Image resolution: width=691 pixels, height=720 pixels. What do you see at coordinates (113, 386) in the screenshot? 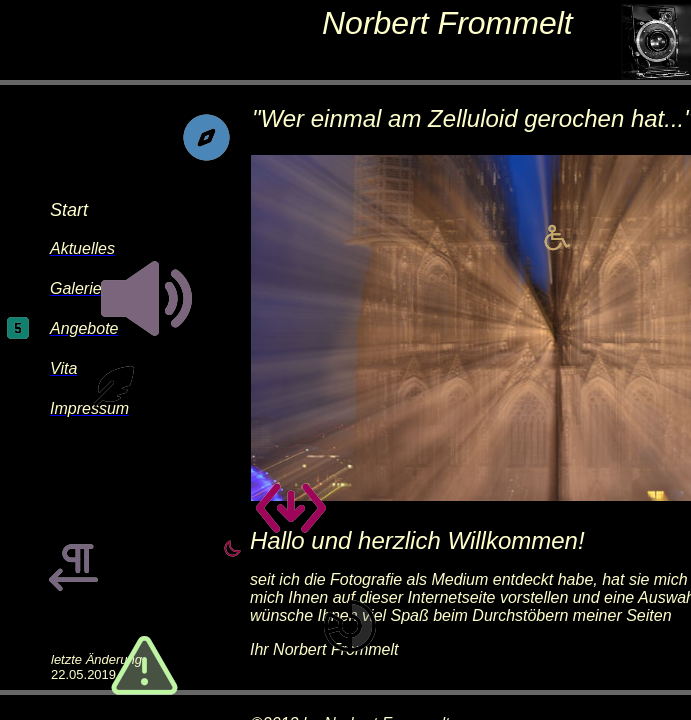
I see `compose a new message or note` at bounding box center [113, 386].